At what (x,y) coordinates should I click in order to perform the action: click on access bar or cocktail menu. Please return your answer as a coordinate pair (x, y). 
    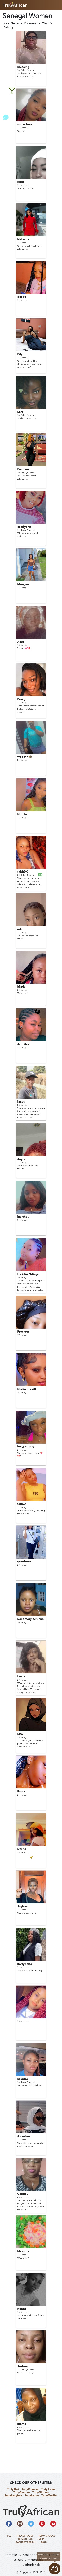
    Looking at the image, I should click on (12, 90).